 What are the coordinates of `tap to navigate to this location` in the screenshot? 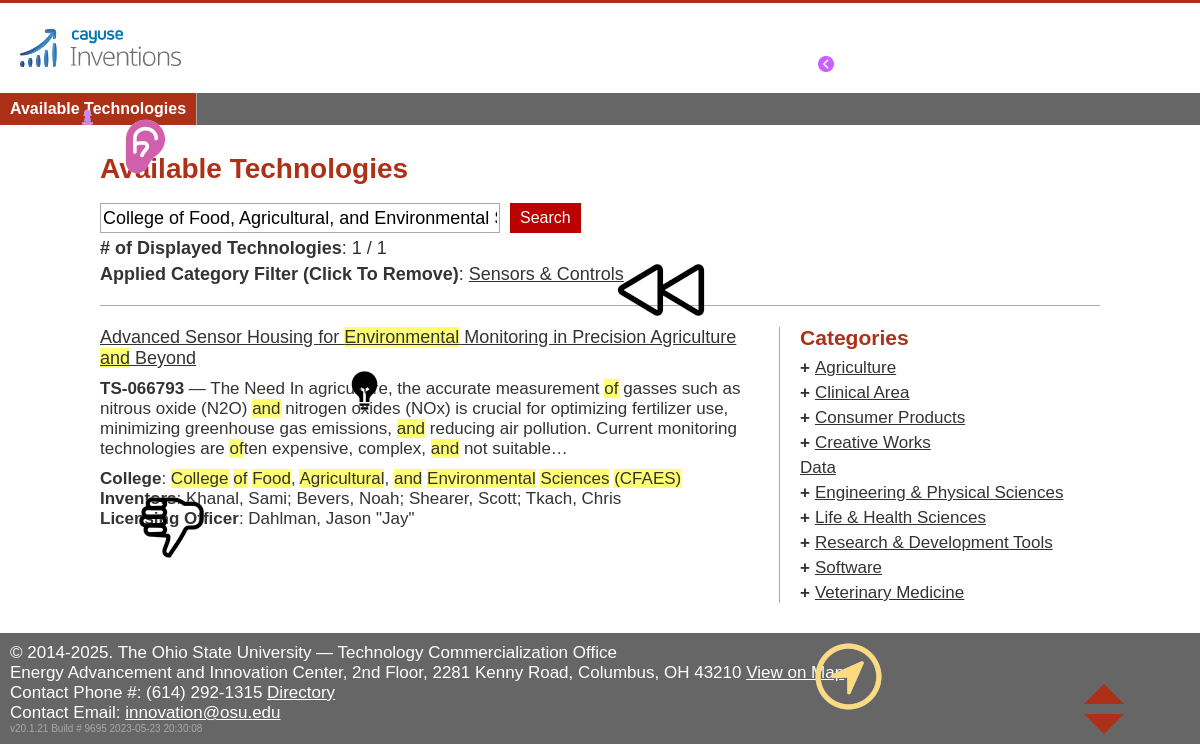 It's located at (848, 676).